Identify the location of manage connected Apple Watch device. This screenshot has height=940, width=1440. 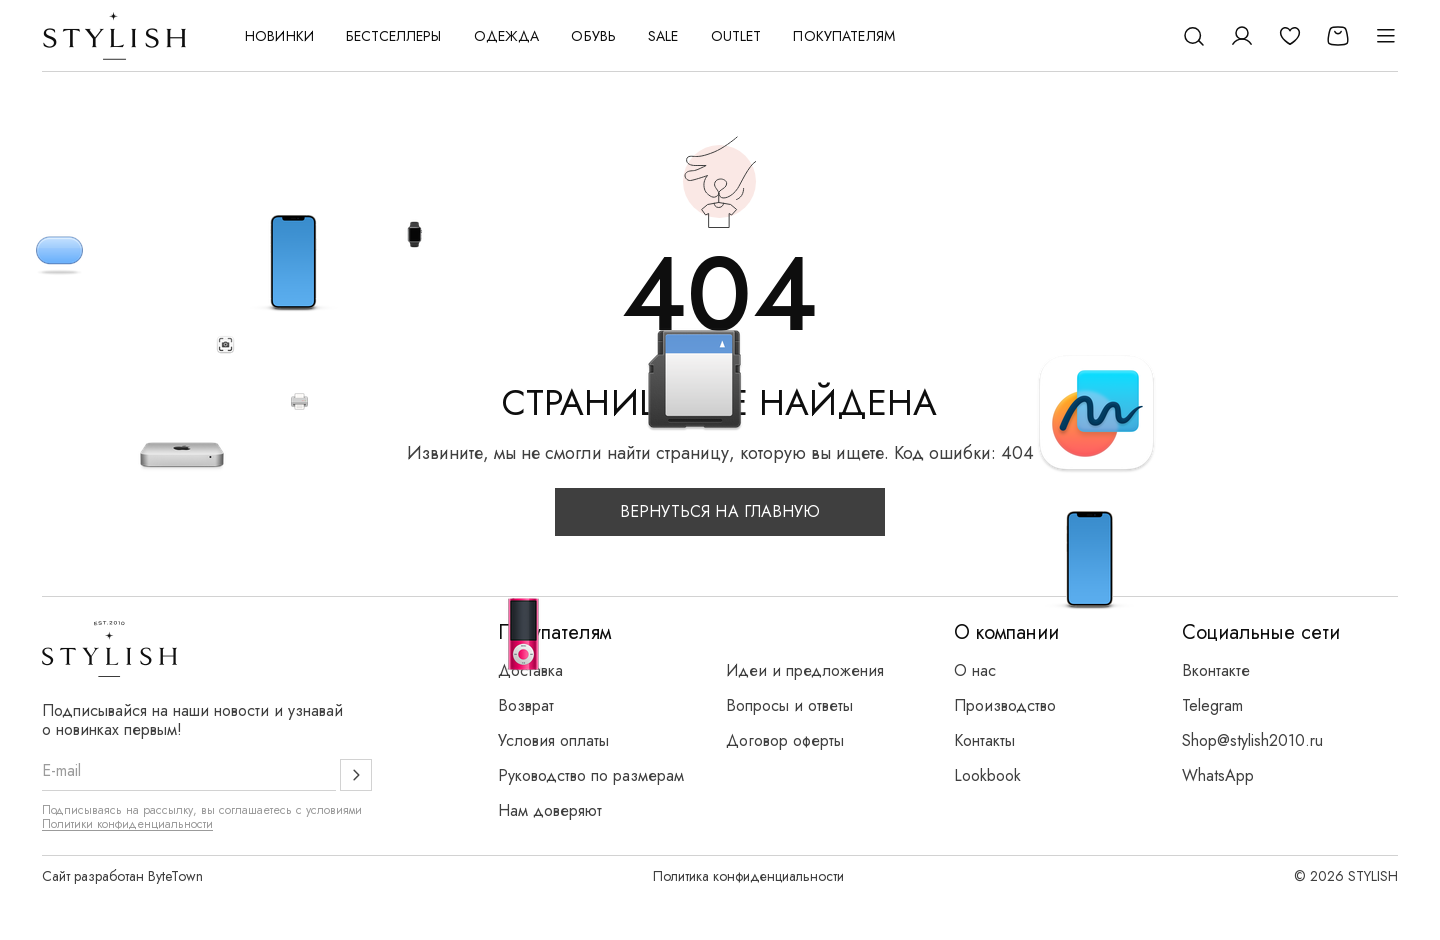
(414, 234).